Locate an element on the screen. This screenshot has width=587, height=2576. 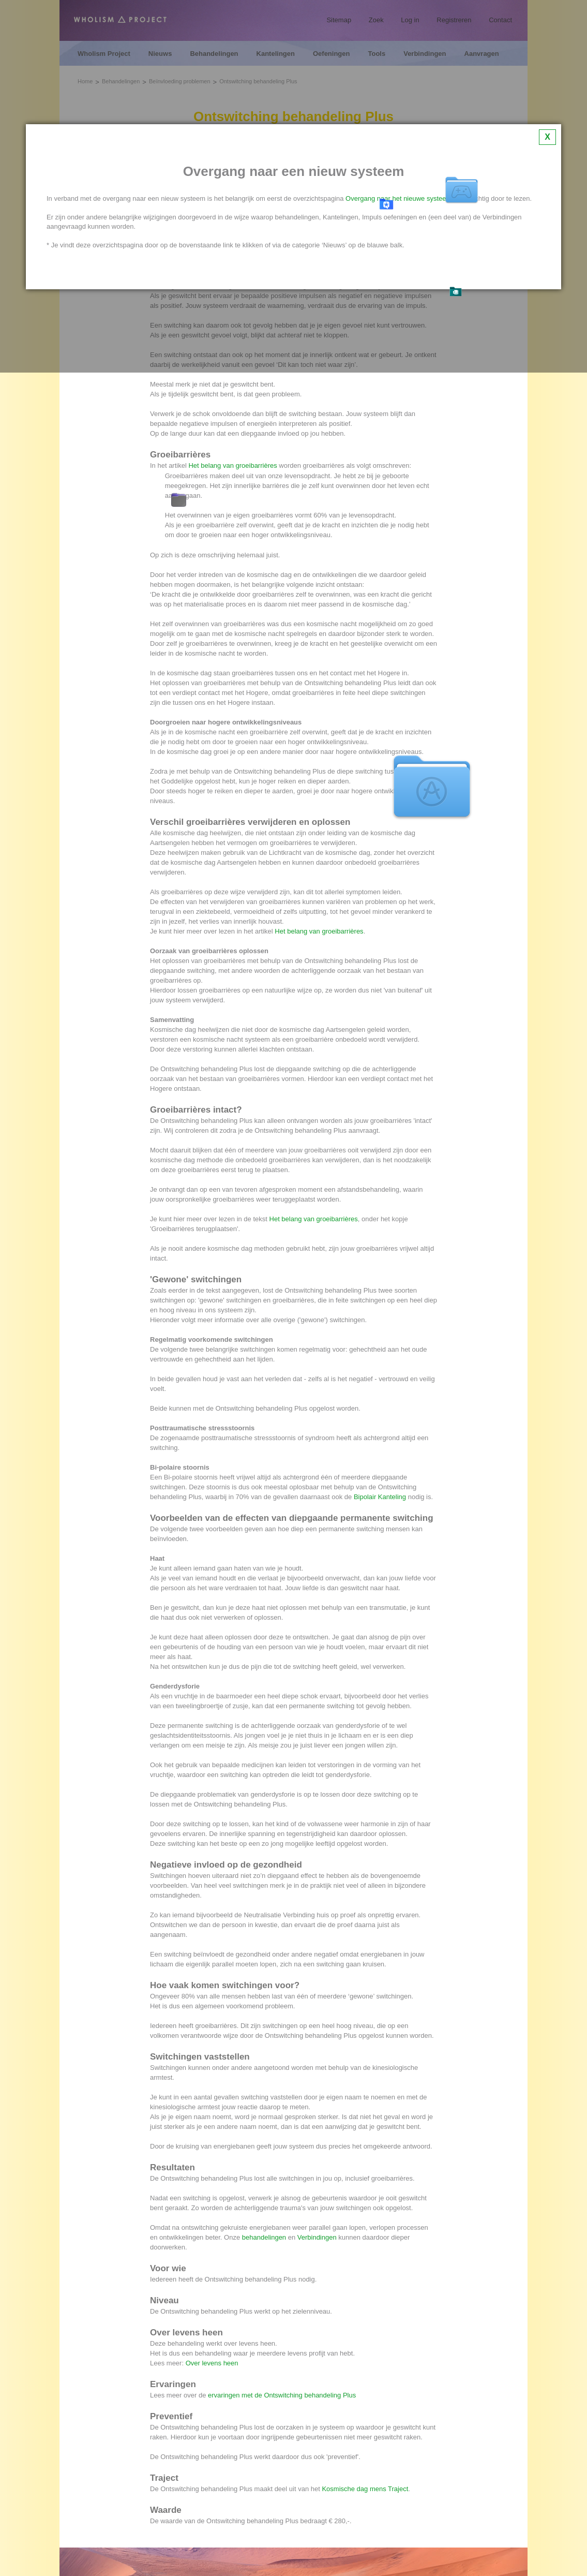
open your games folder is located at coordinates (461, 189).